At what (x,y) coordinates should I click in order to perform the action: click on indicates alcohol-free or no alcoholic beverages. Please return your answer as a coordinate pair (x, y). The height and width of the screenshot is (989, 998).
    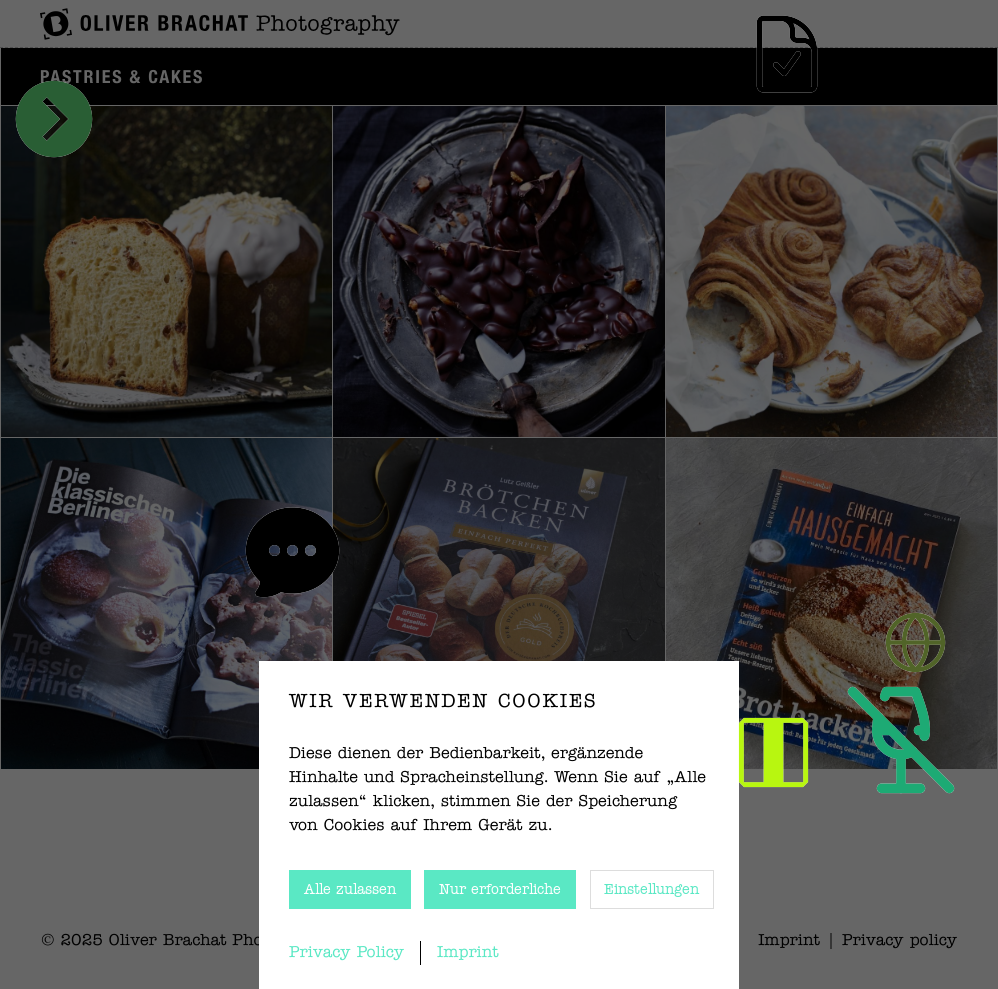
    Looking at the image, I should click on (901, 740).